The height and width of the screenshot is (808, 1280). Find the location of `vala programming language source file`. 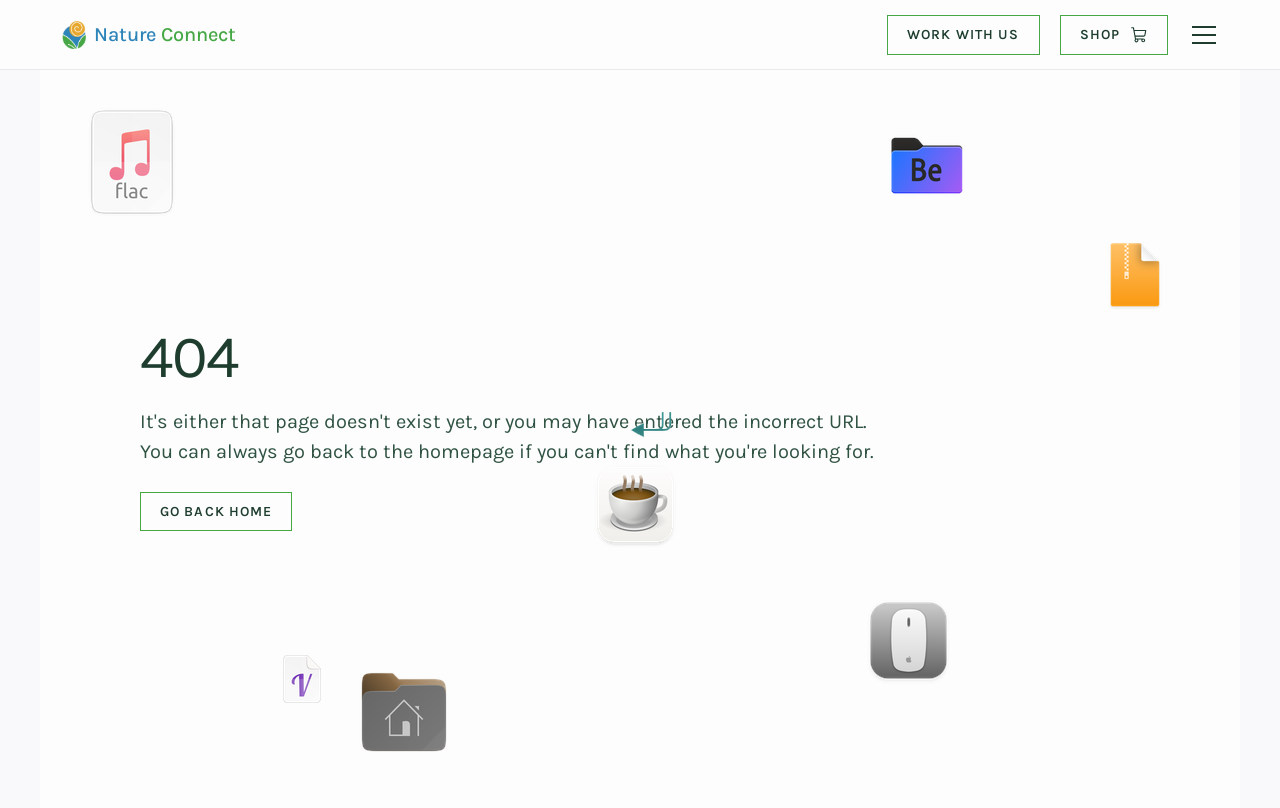

vala programming language source file is located at coordinates (302, 679).